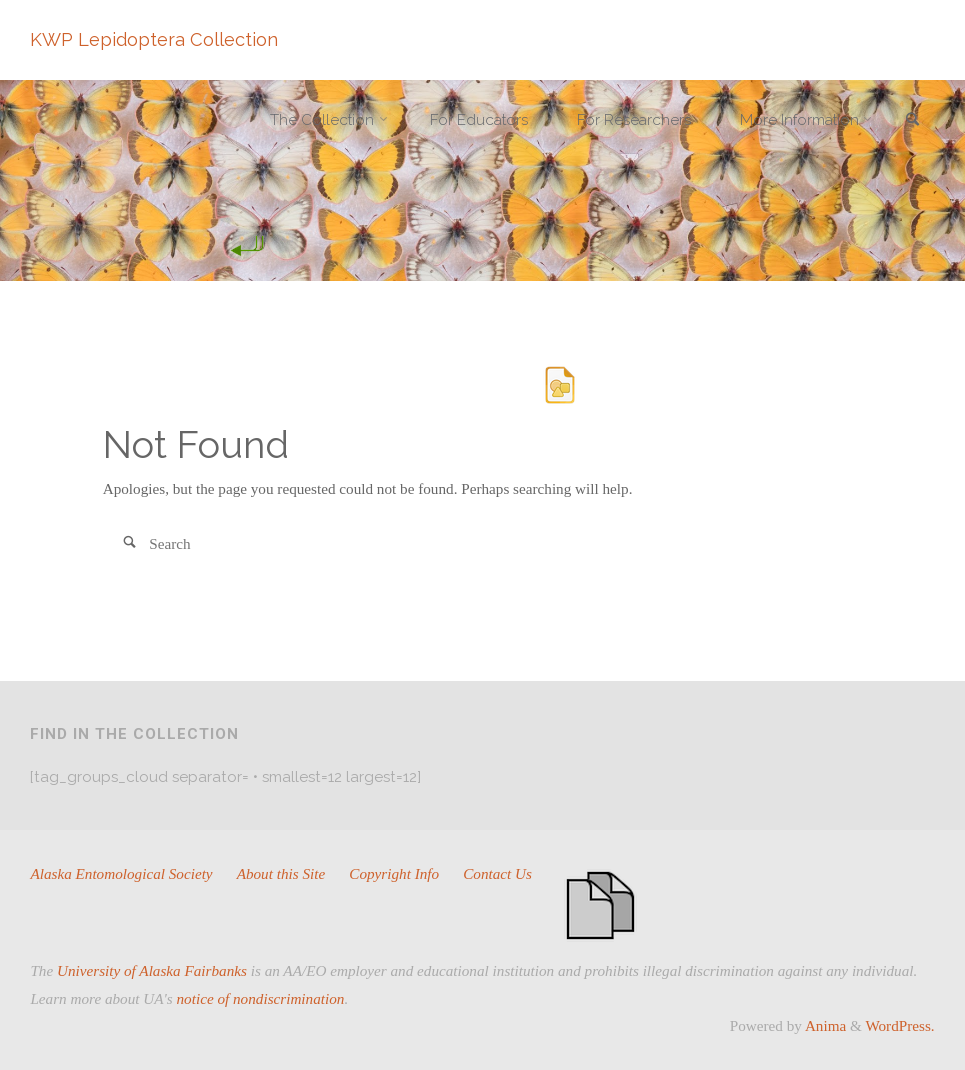 Image resolution: width=965 pixels, height=1070 pixels. I want to click on open a vector graphics document, so click(560, 385).